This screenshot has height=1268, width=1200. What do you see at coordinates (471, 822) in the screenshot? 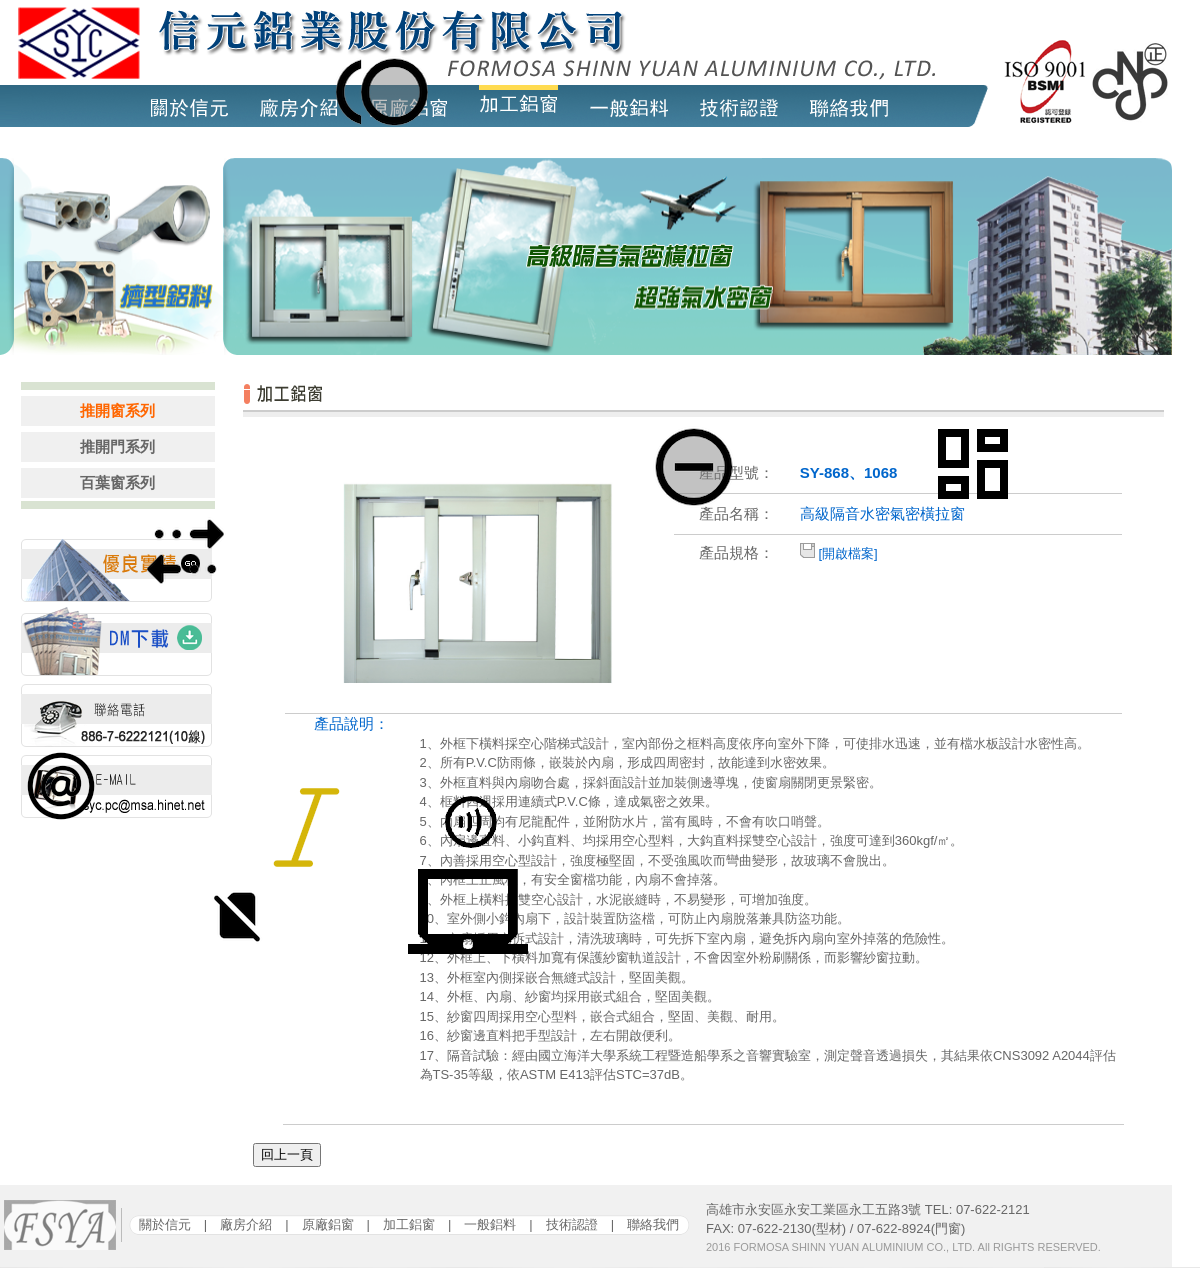
I see `tap to pay with contactless payment` at bounding box center [471, 822].